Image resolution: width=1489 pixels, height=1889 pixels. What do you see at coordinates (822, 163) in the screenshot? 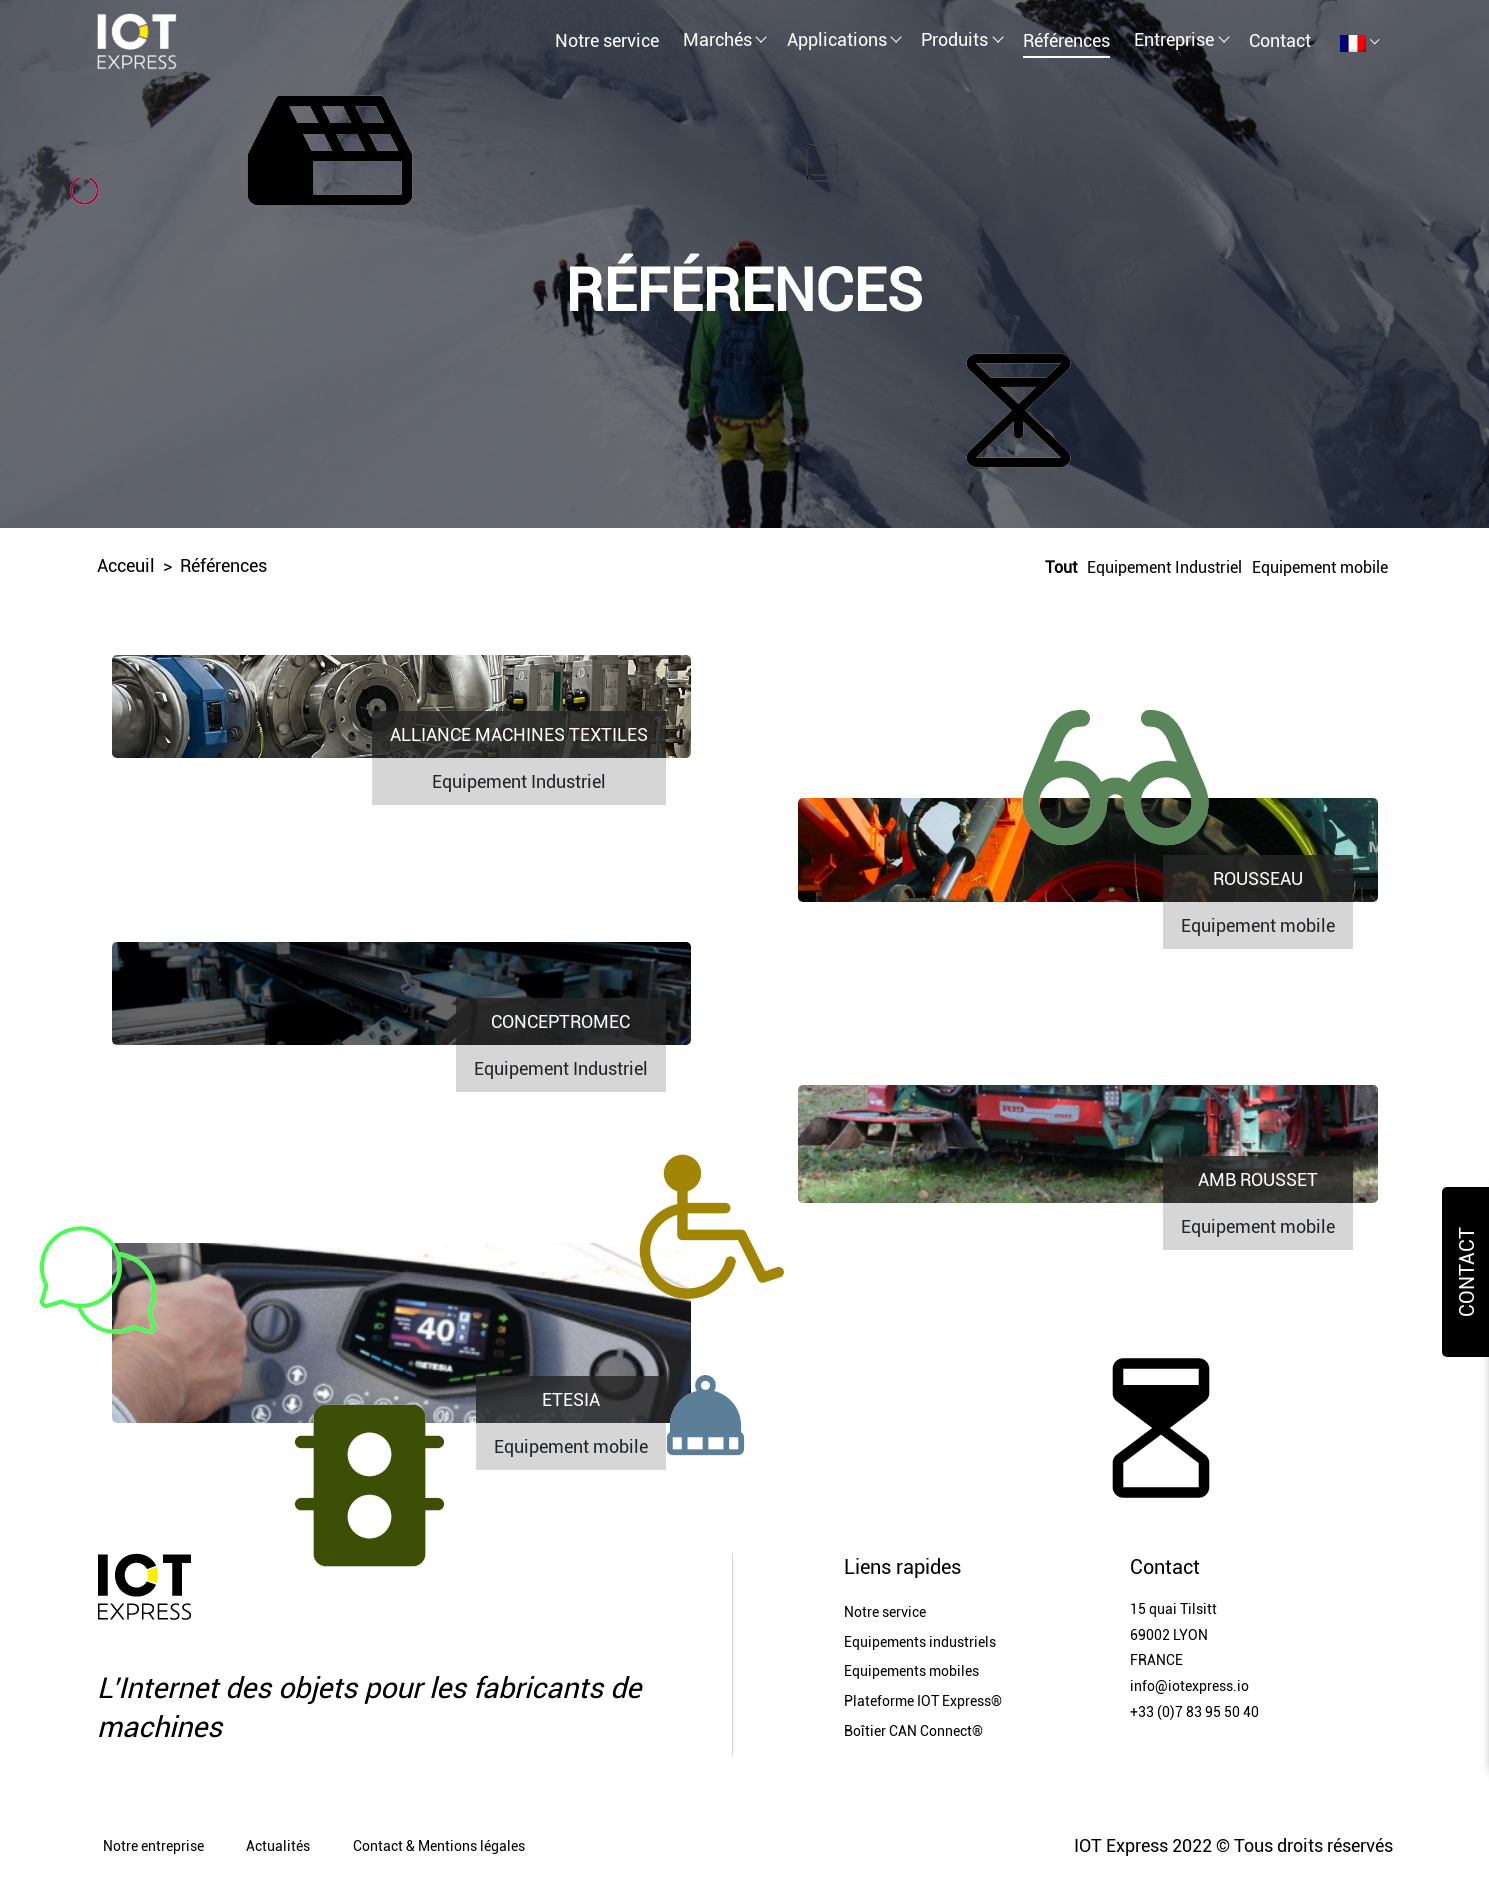
I see `open a book or reading view` at bounding box center [822, 163].